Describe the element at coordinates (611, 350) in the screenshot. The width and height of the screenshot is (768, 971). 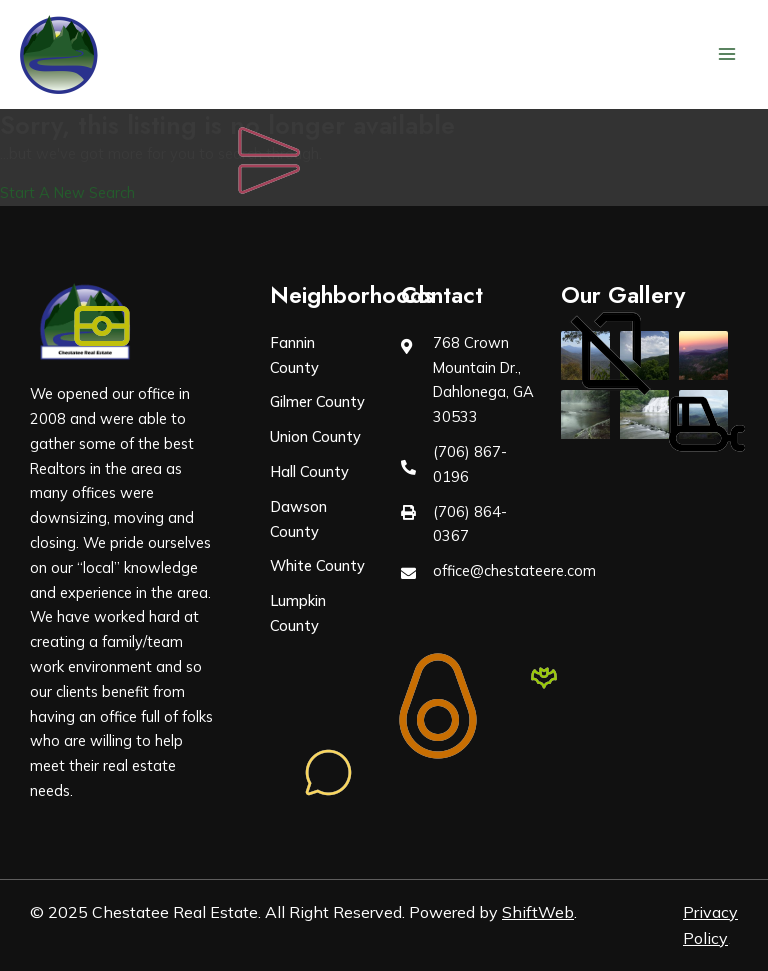
I see `no sim card detected` at that location.